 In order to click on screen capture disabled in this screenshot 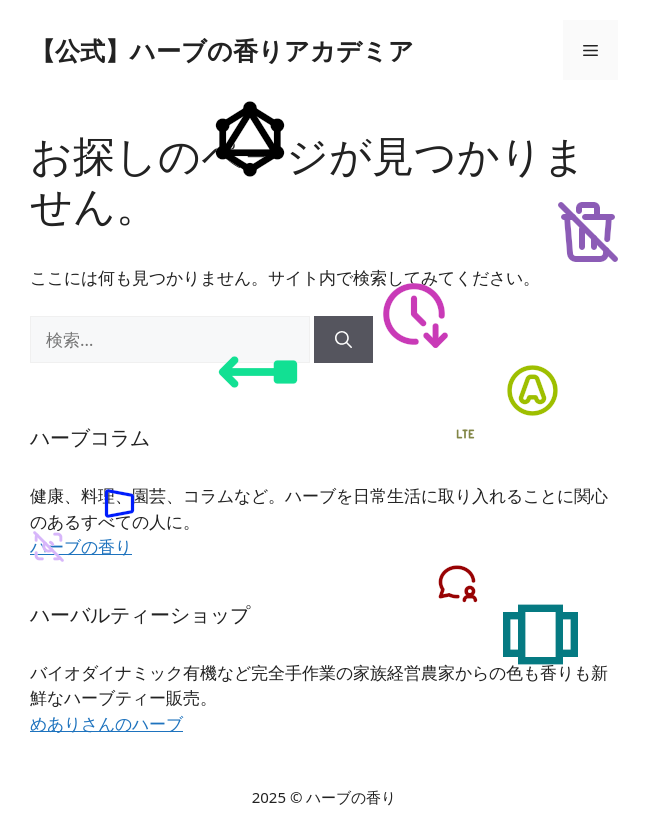, I will do `click(48, 546)`.